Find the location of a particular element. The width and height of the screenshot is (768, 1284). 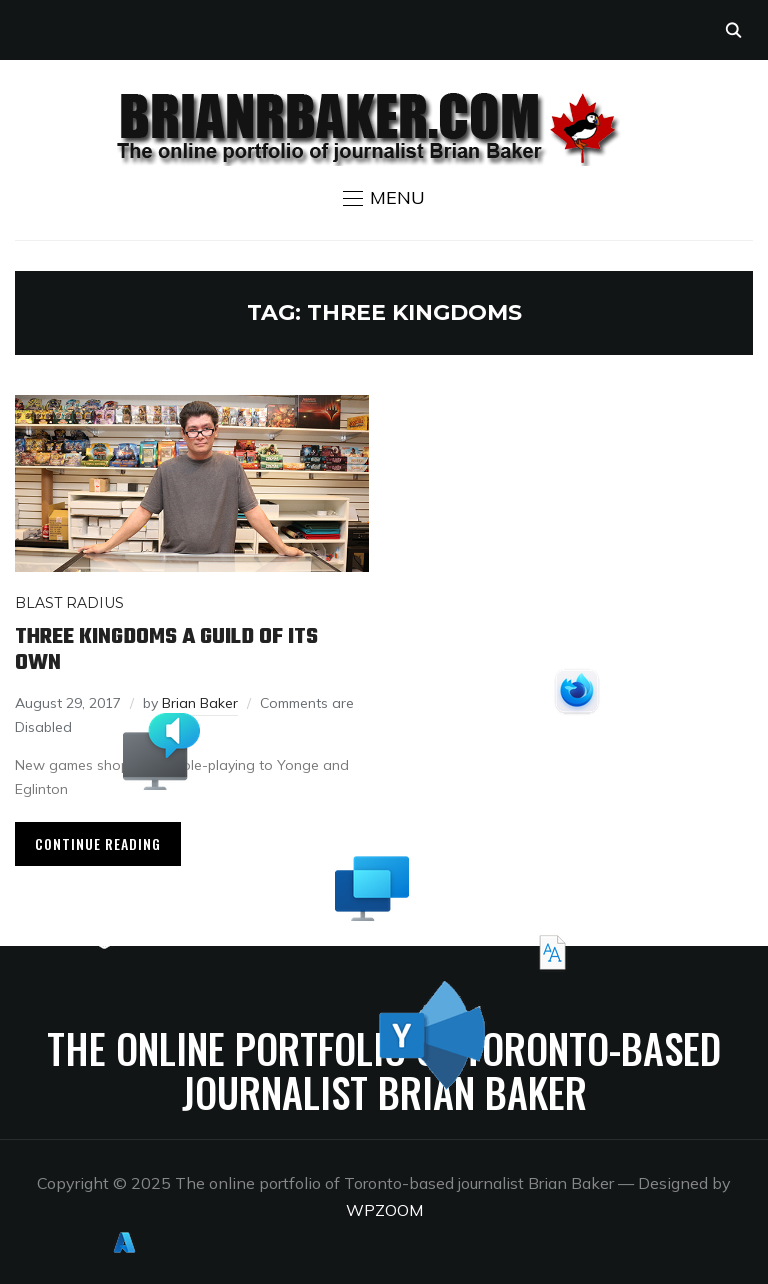

open the narrator accessibility app is located at coordinates (161, 751).